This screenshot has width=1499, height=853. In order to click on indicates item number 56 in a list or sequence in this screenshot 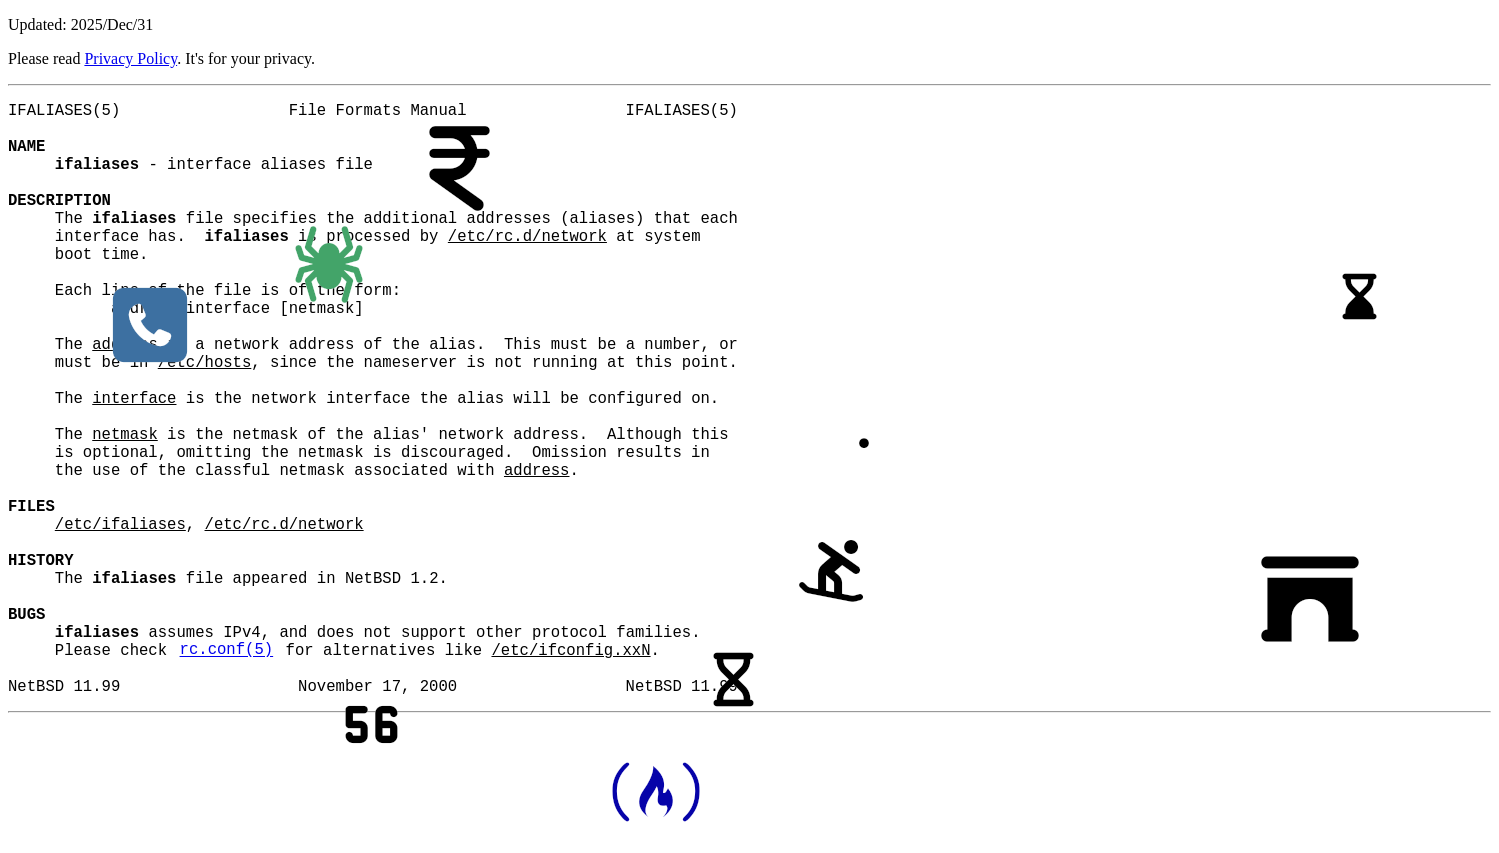, I will do `click(371, 724)`.